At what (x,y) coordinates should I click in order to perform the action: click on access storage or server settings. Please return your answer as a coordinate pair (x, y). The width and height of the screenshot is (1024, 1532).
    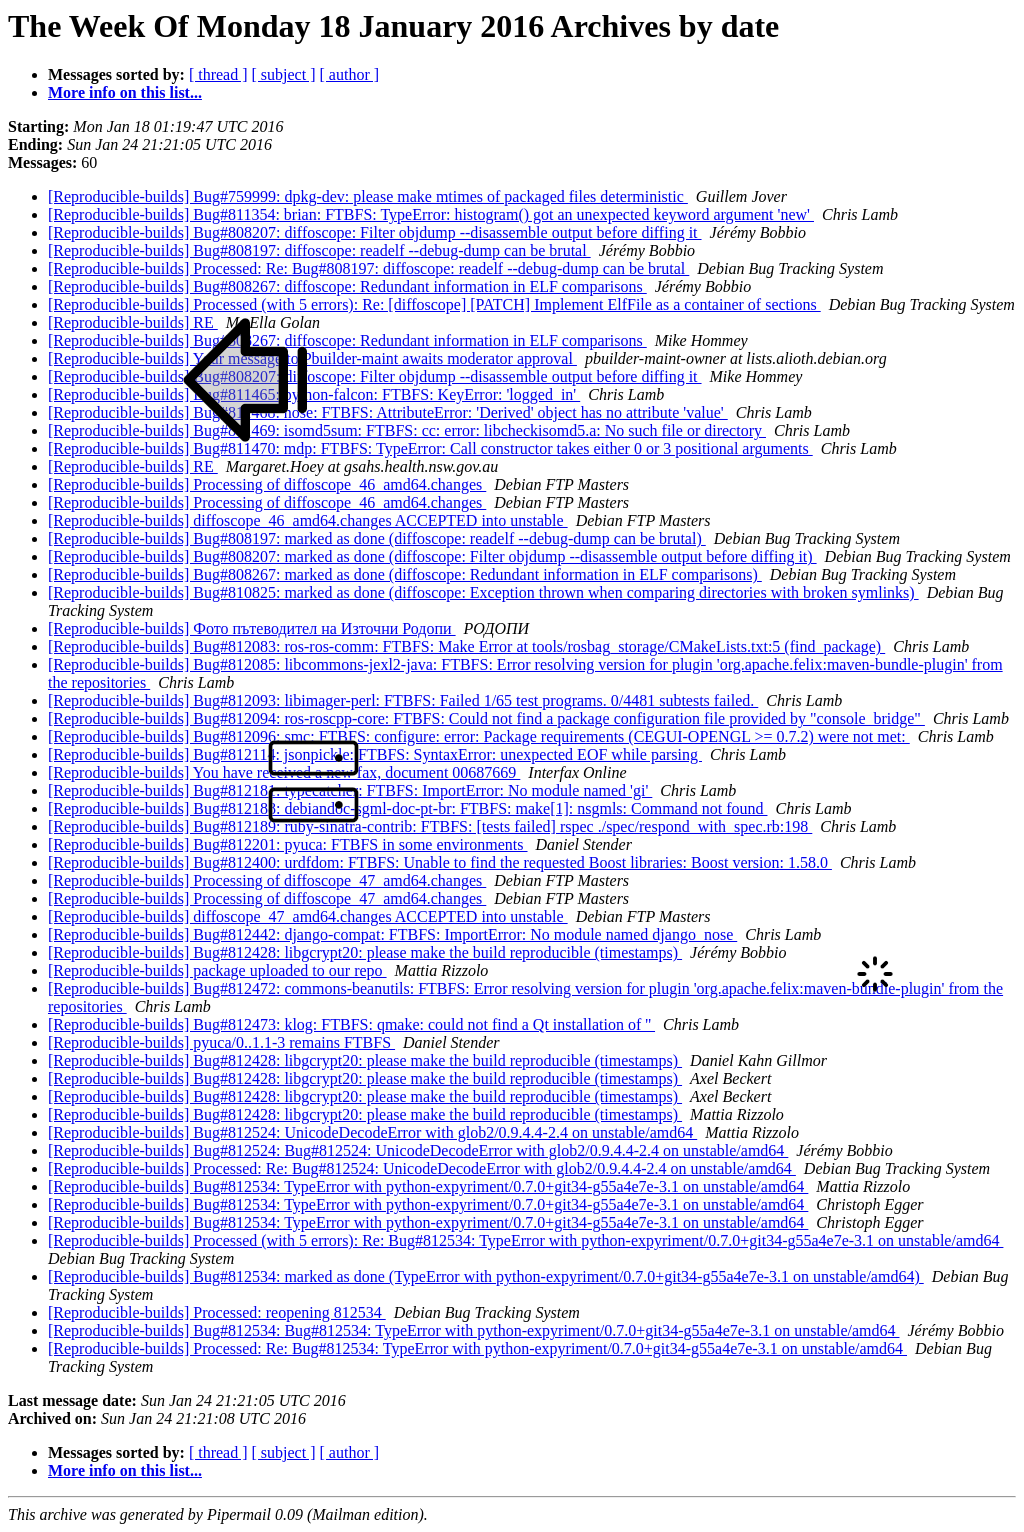
    Looking at the image, I should click on (313, 781).